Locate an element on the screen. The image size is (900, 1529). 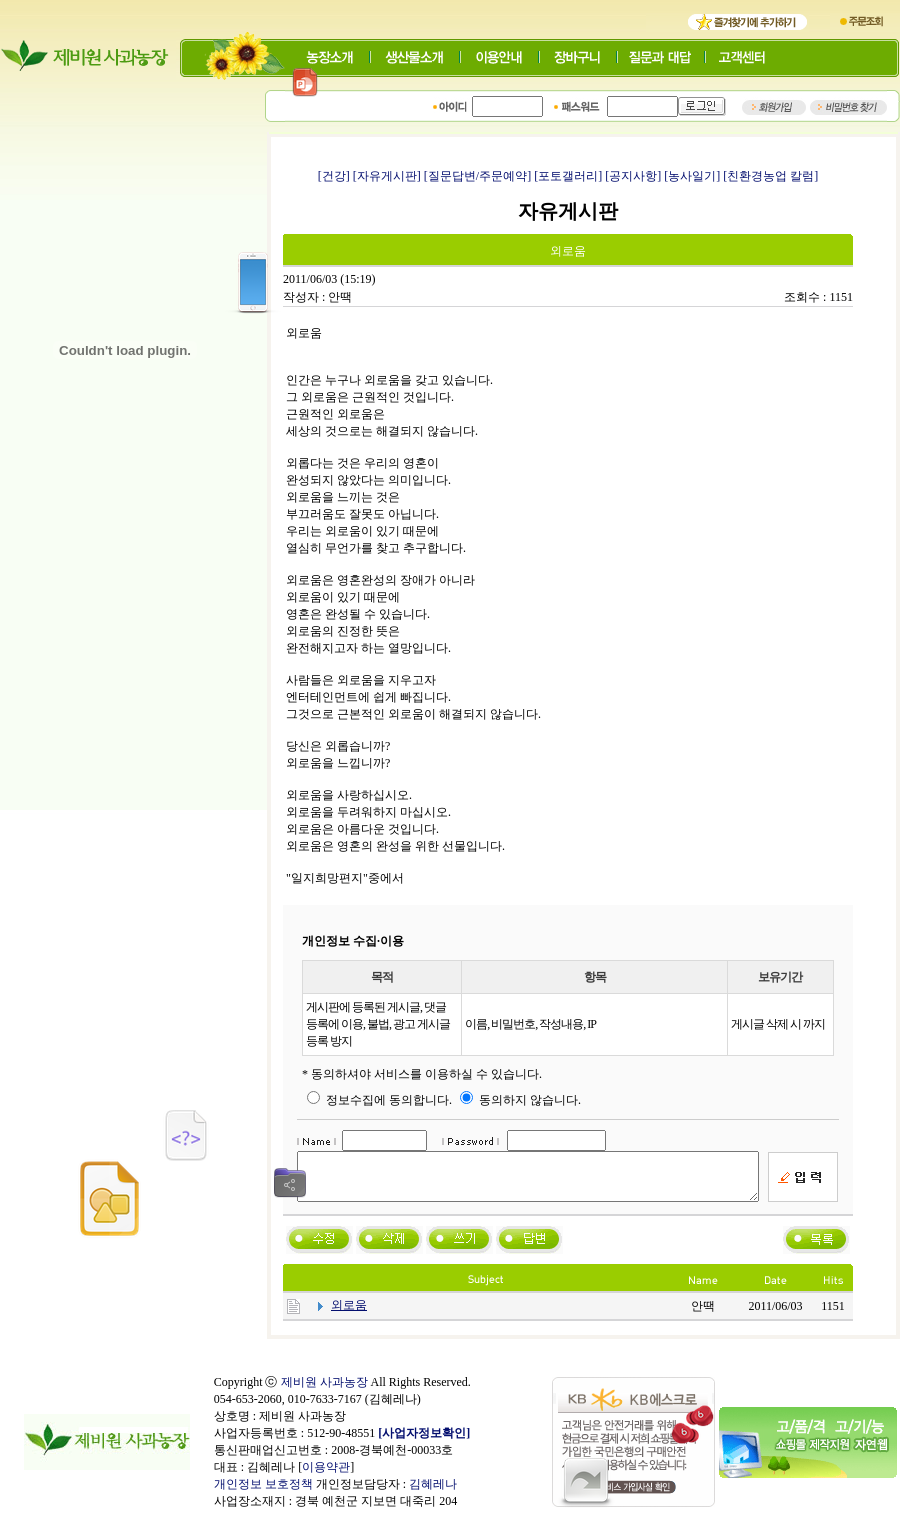
open your public shared folder is located at coordinates (290, 1182).